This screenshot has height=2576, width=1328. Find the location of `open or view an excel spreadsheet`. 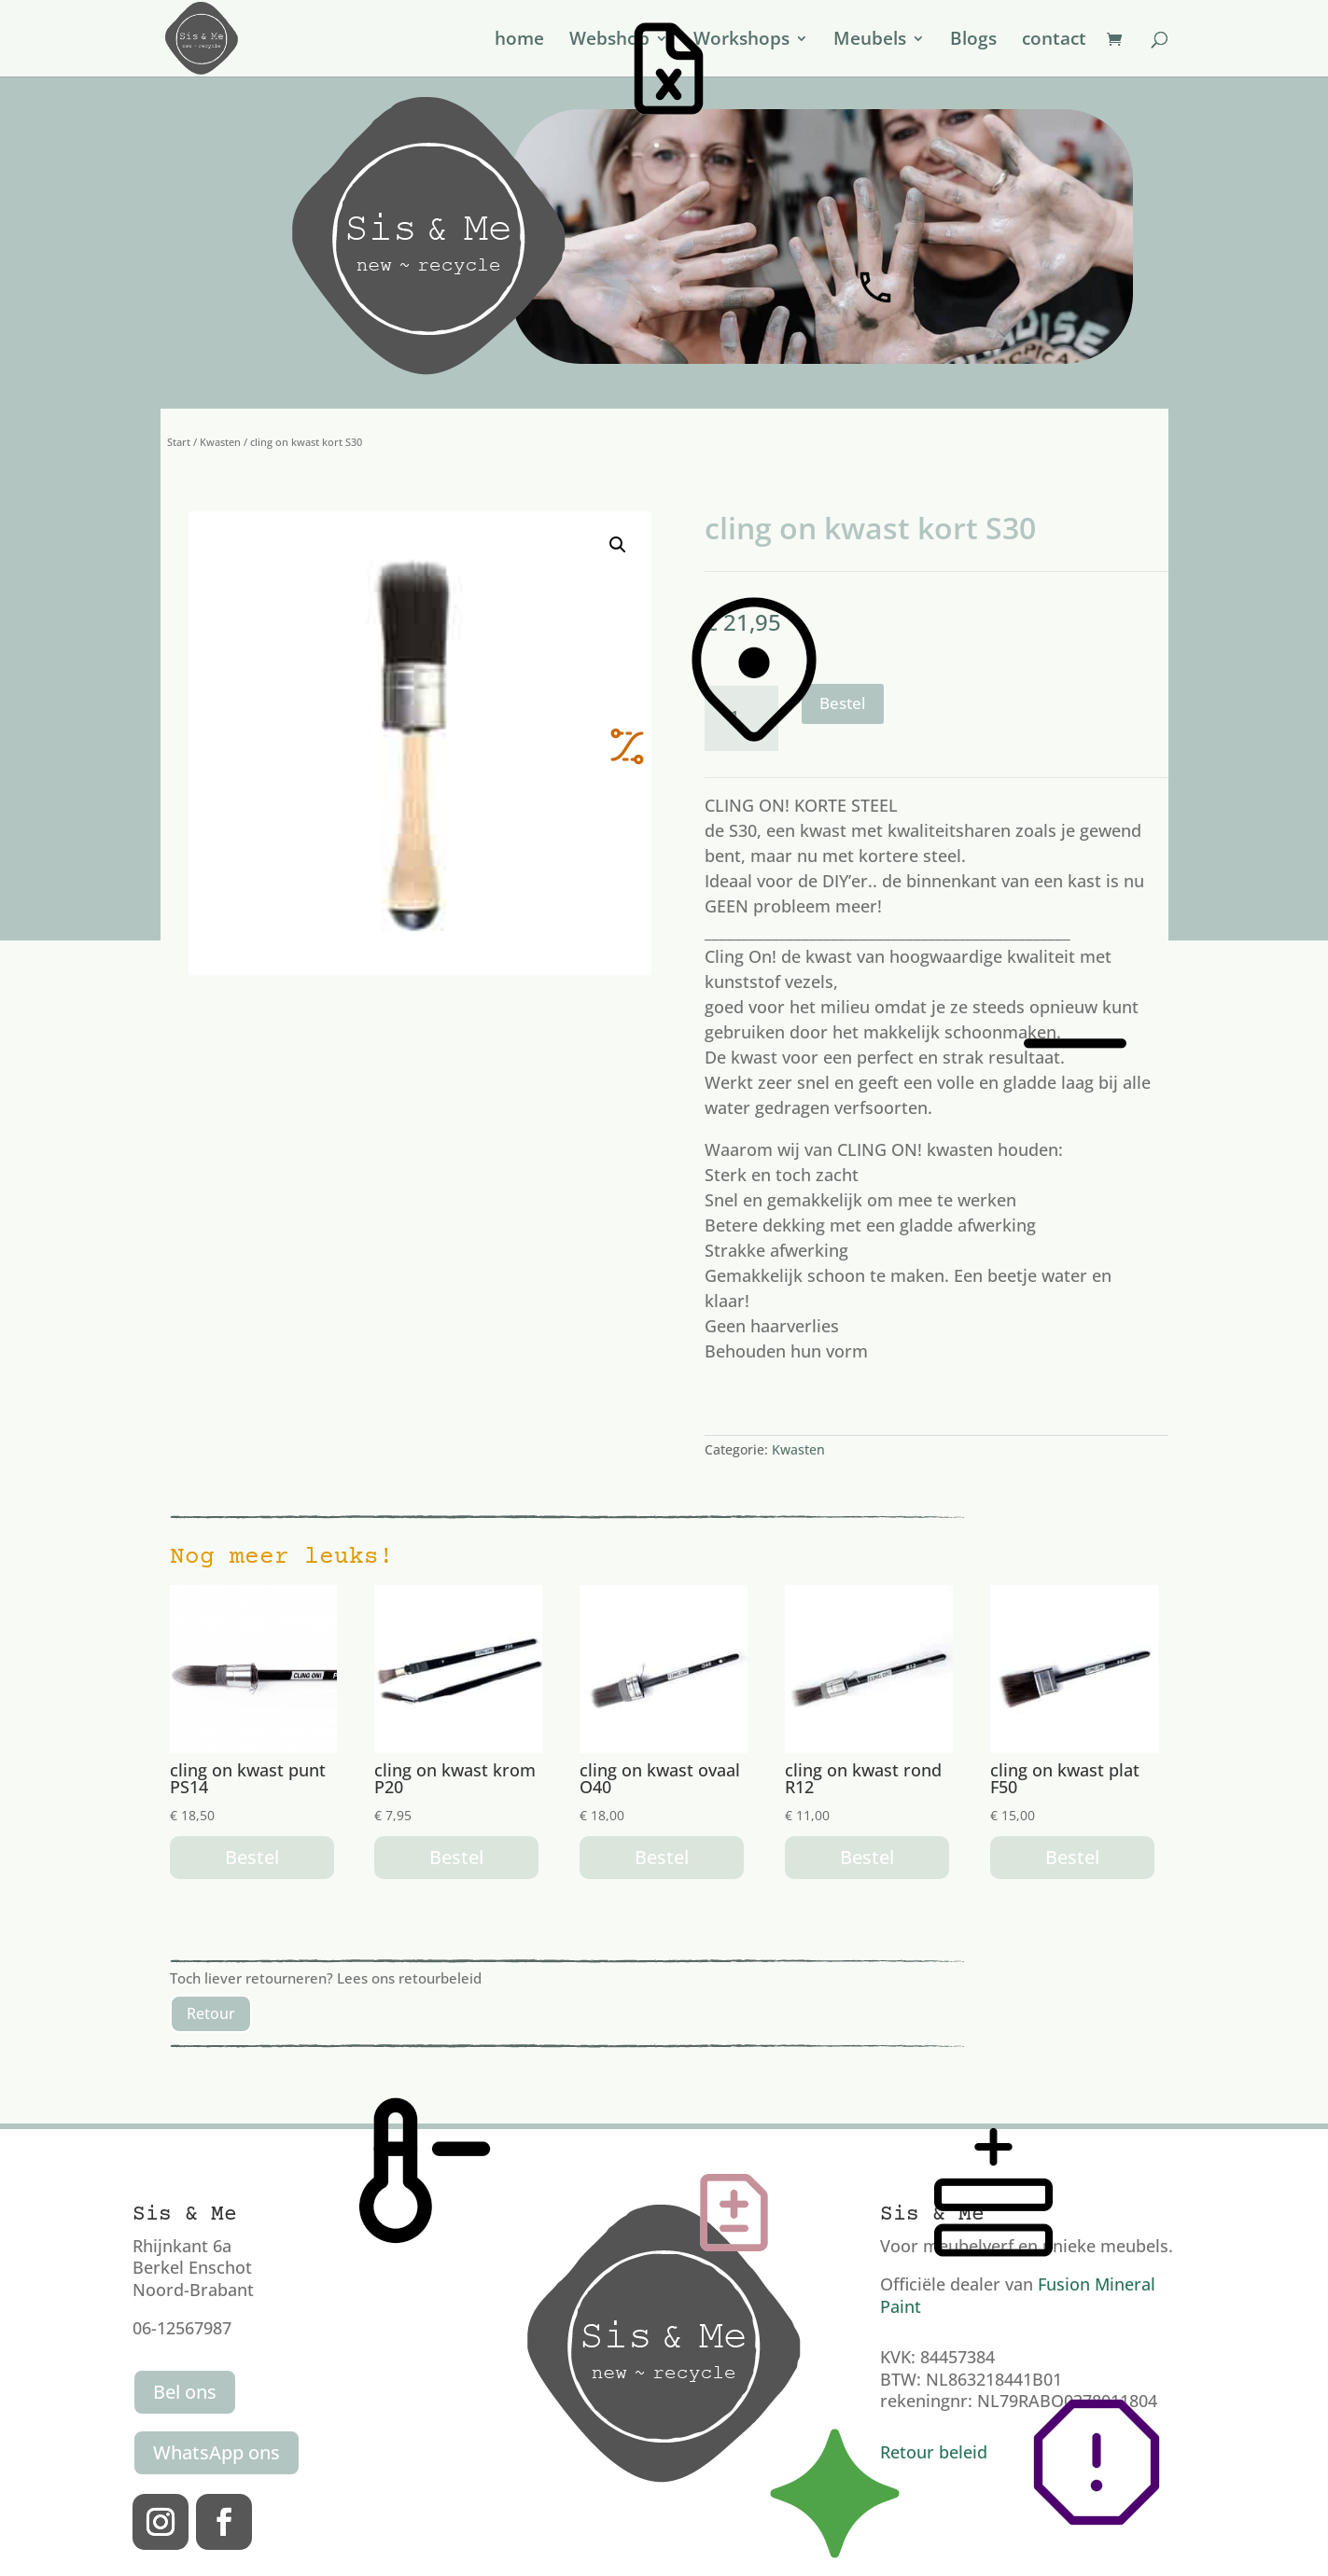

open or view an excel spreadsheet is located at coordinates (668, 68).